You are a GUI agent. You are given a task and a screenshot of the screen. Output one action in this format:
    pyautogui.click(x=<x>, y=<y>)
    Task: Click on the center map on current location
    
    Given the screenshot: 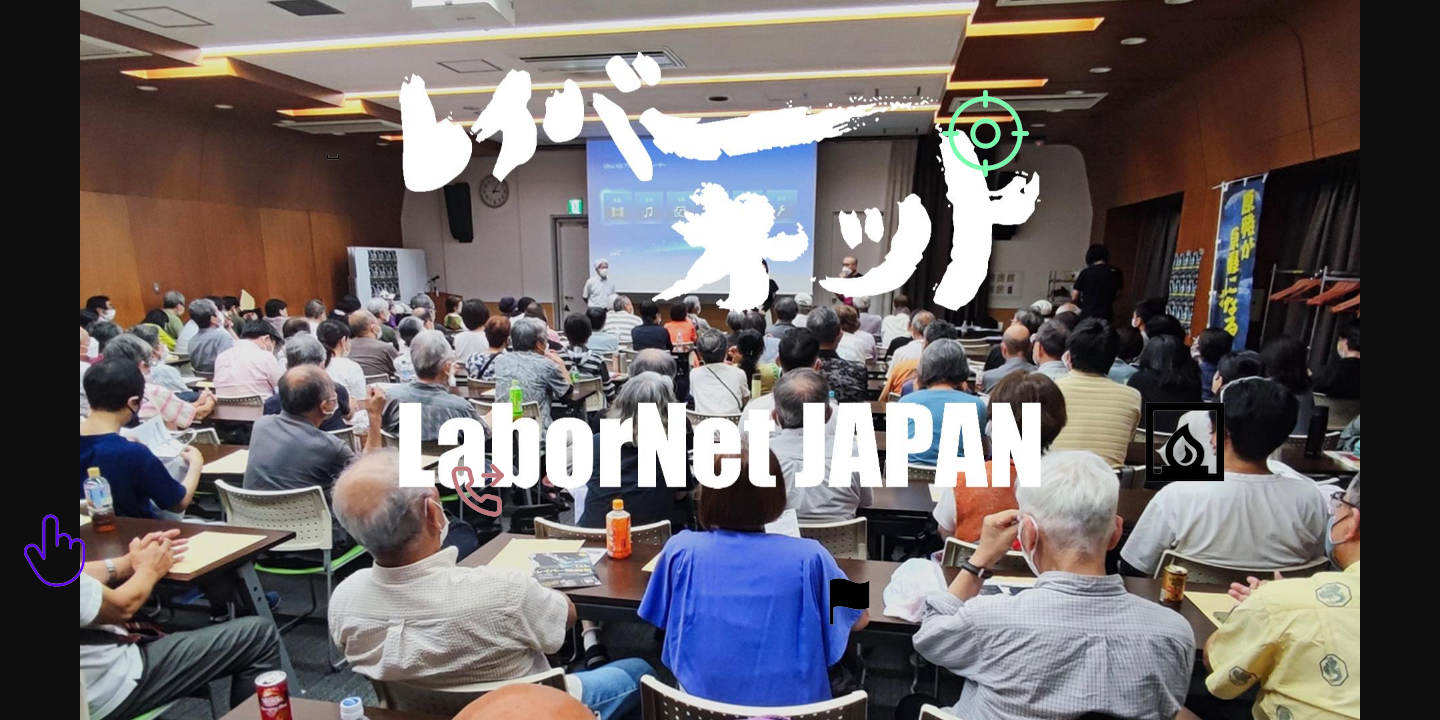 What is the action you would take?
    pyautogui.click(x=985, y=133)
    